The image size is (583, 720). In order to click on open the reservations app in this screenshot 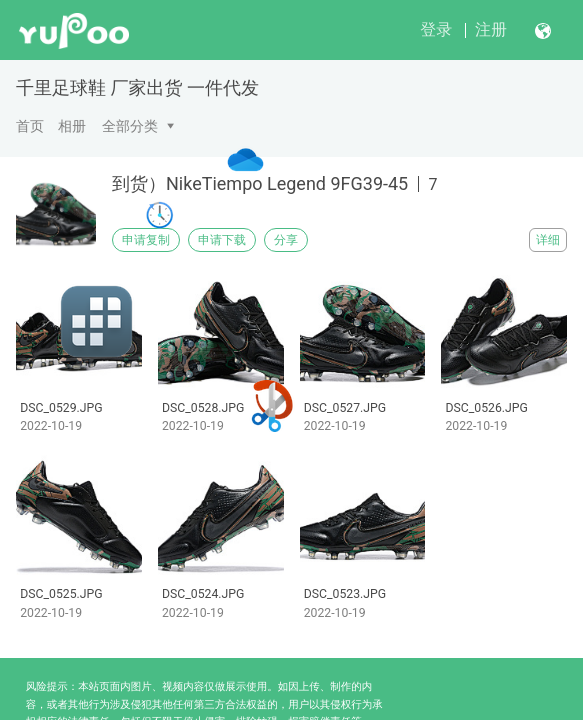, I will do `click(160, 215)`.